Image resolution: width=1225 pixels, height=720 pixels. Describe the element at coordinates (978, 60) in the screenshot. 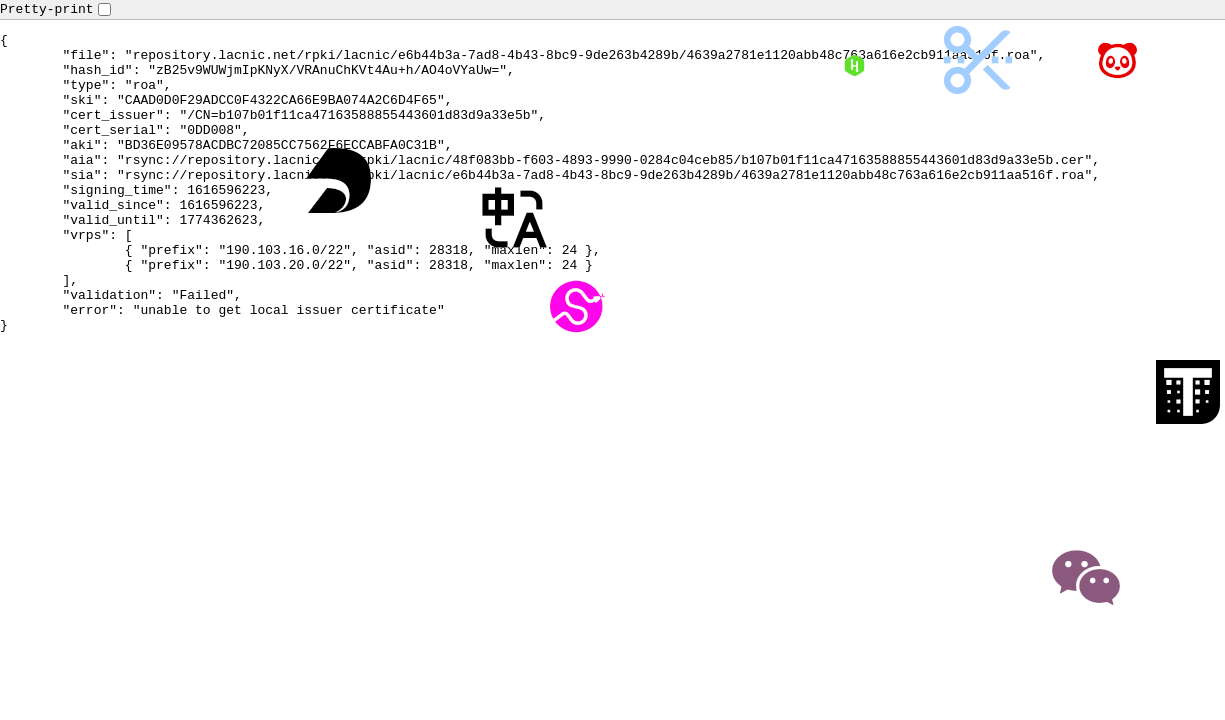

I see `cut selected content to clipboard` at that location.